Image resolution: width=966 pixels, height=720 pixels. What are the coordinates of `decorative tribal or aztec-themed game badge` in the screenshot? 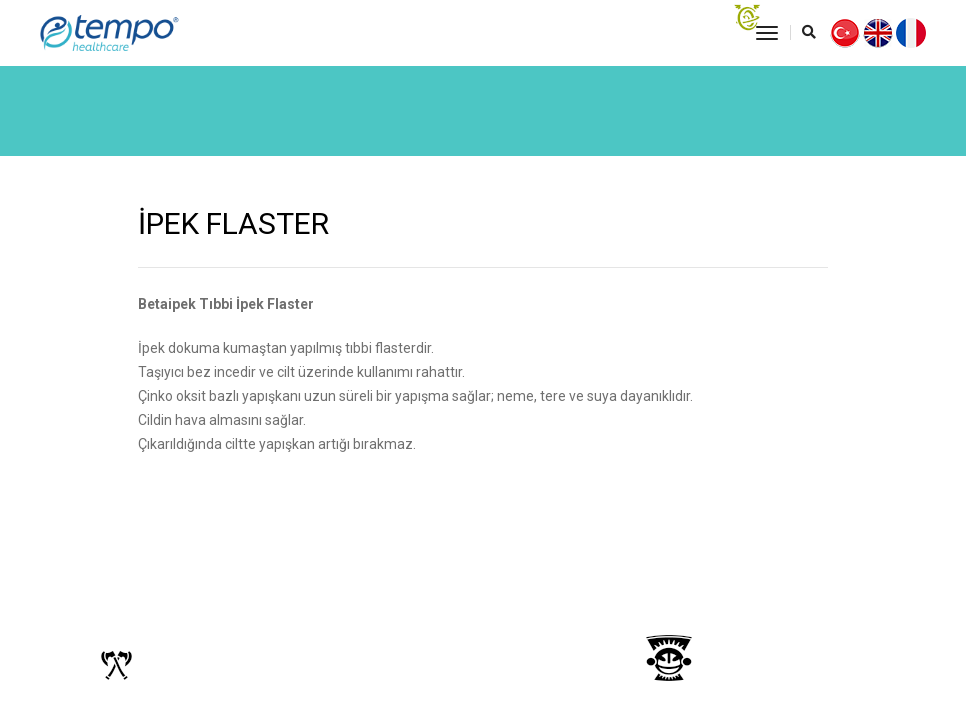 It's located at (669, 658).